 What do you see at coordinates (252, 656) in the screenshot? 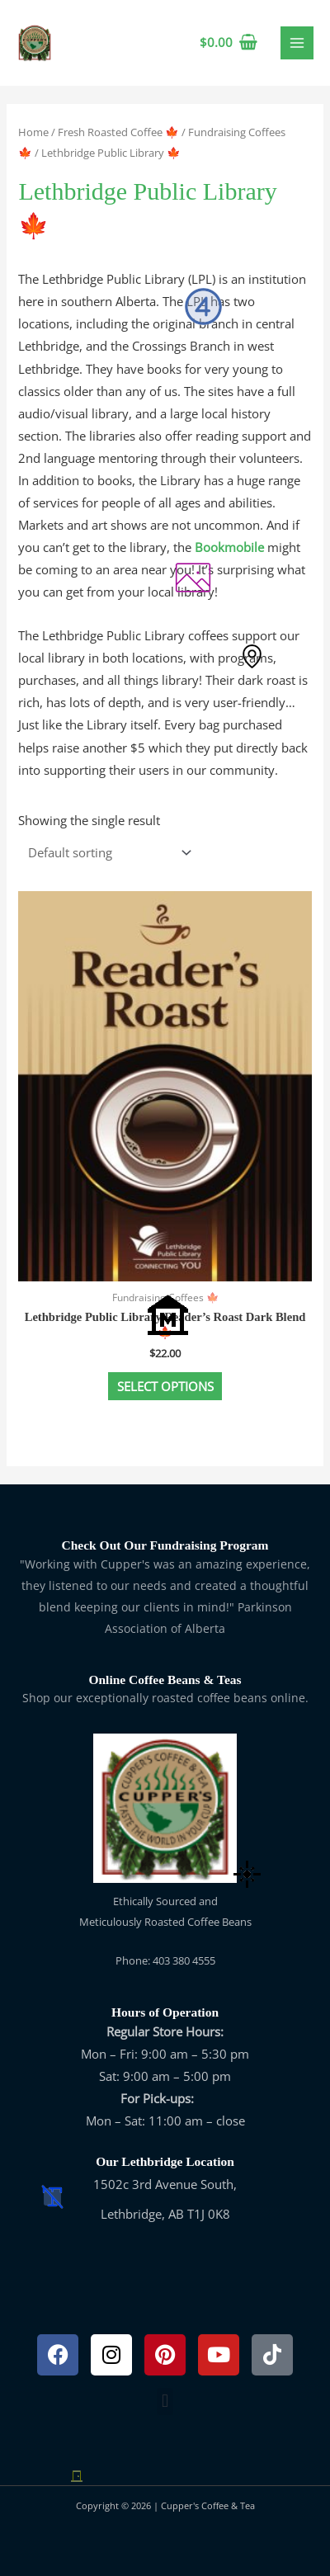
I see `view or set a location on the map` at bounding box center [252, 656].